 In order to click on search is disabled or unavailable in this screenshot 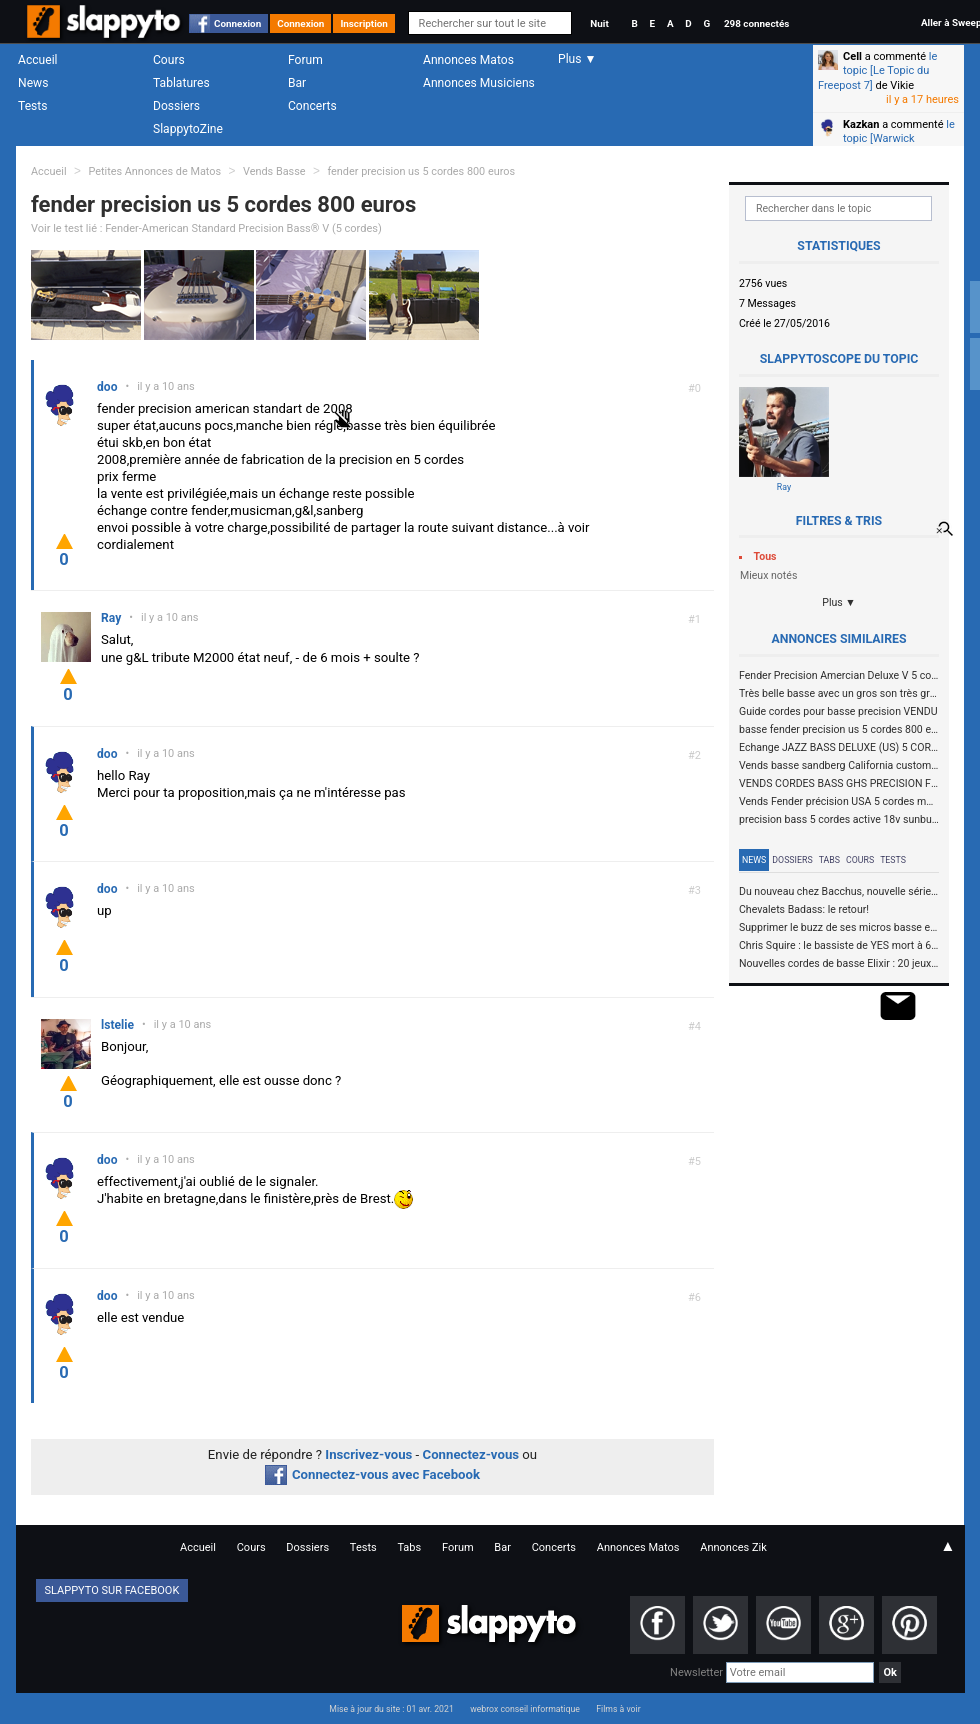, I will do `click(946, 529)`.